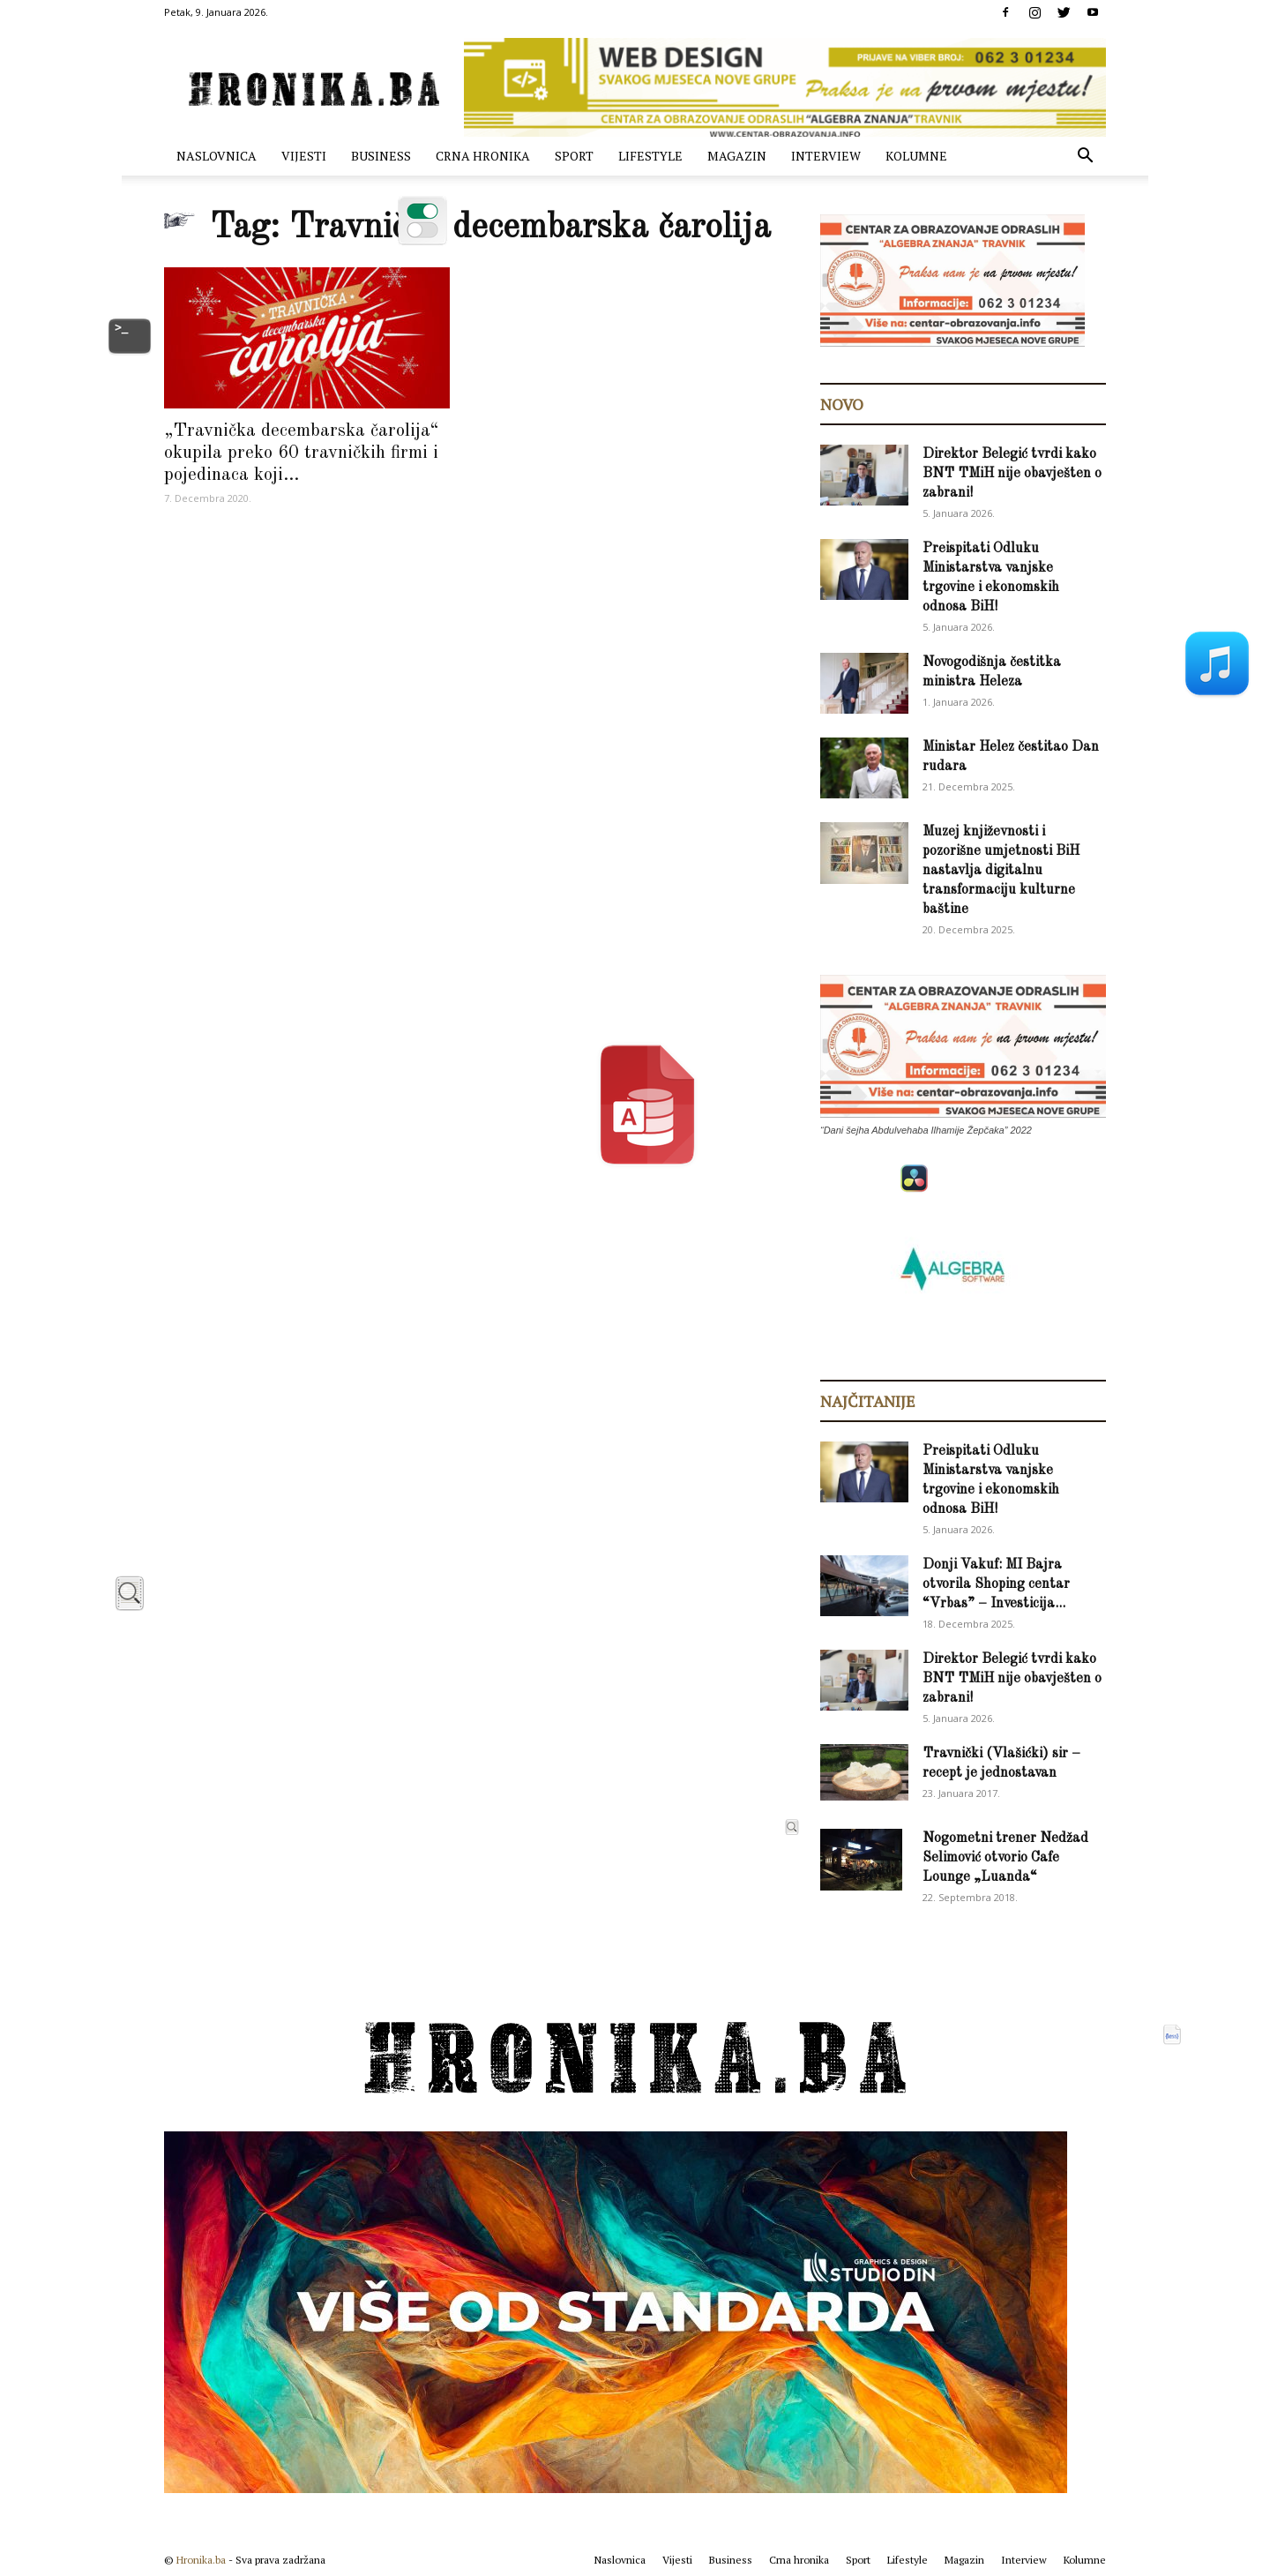 This screenshot has height=2576, width=1270. What do you see at coordinates (1217, 663) in the screenshot?
I see `open playmymusic app` at bounding box center [1217, 663].